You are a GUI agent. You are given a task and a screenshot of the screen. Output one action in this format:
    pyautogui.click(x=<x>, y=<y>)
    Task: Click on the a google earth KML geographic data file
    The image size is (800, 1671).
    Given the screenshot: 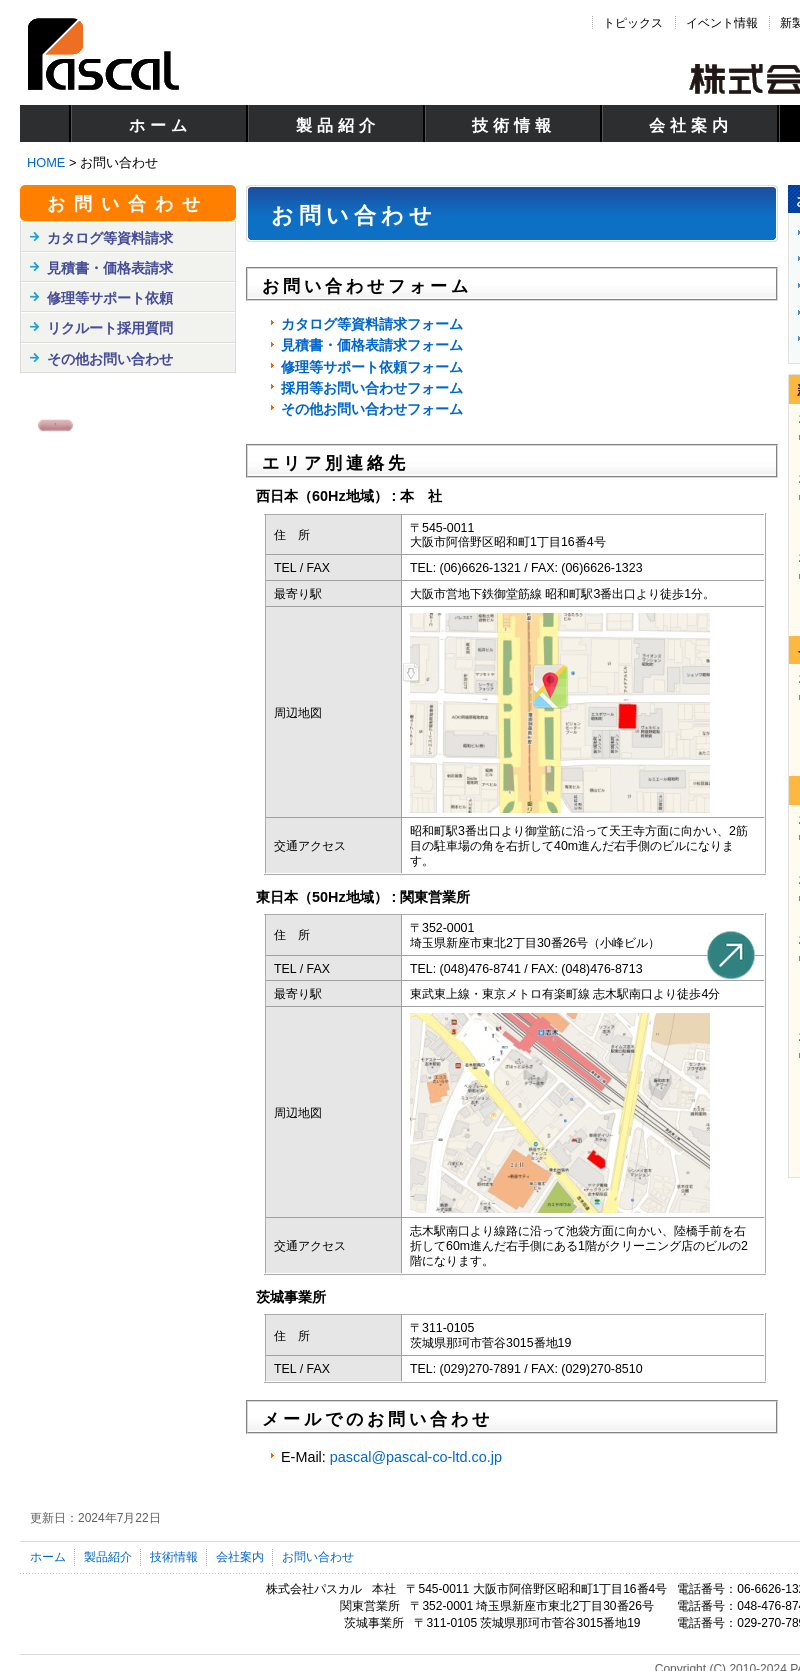 What is the action you would take?
    pyautogui.click(x=550, y=686)
    